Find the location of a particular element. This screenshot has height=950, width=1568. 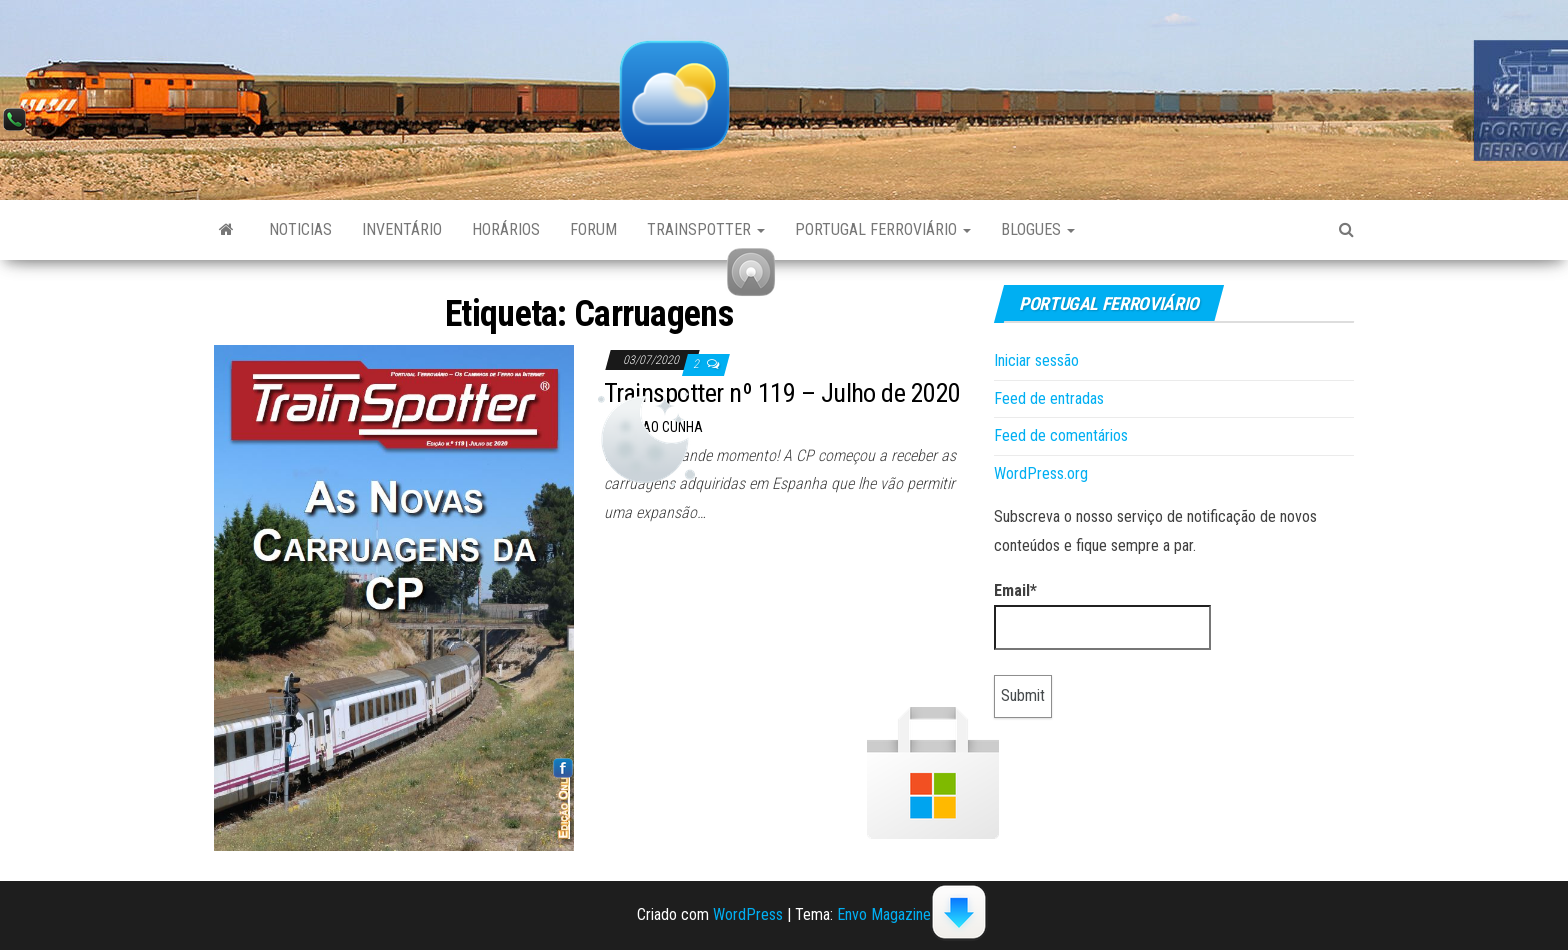

open facebook in browser is located at coordinates (563, 768).